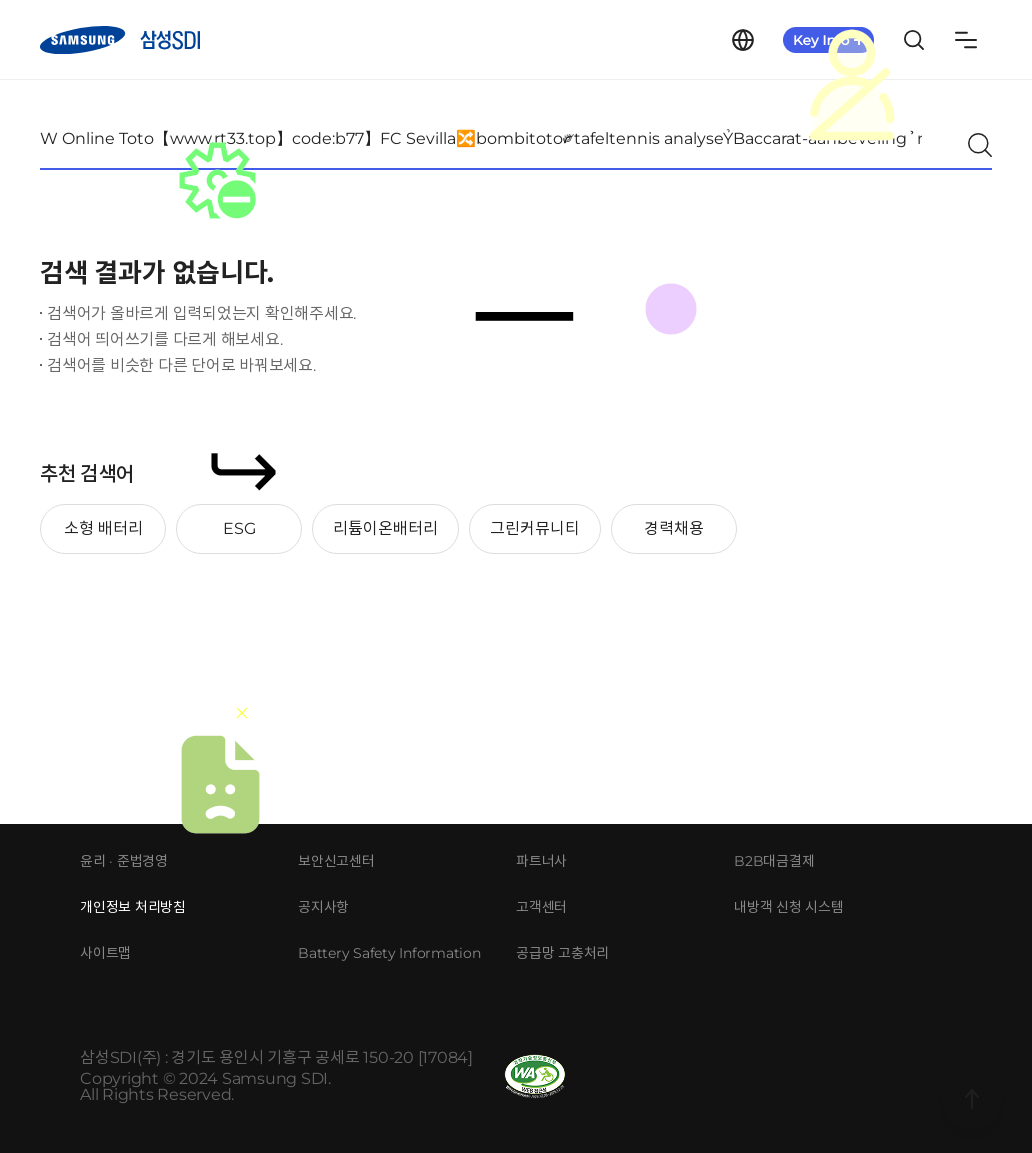 Image resolution: width=1032 pixels, height=1153 pixels. What do you see at coordinates (520, 312) in the screenshot?
I see `minimize the current window` at bounding box center [520, 312].